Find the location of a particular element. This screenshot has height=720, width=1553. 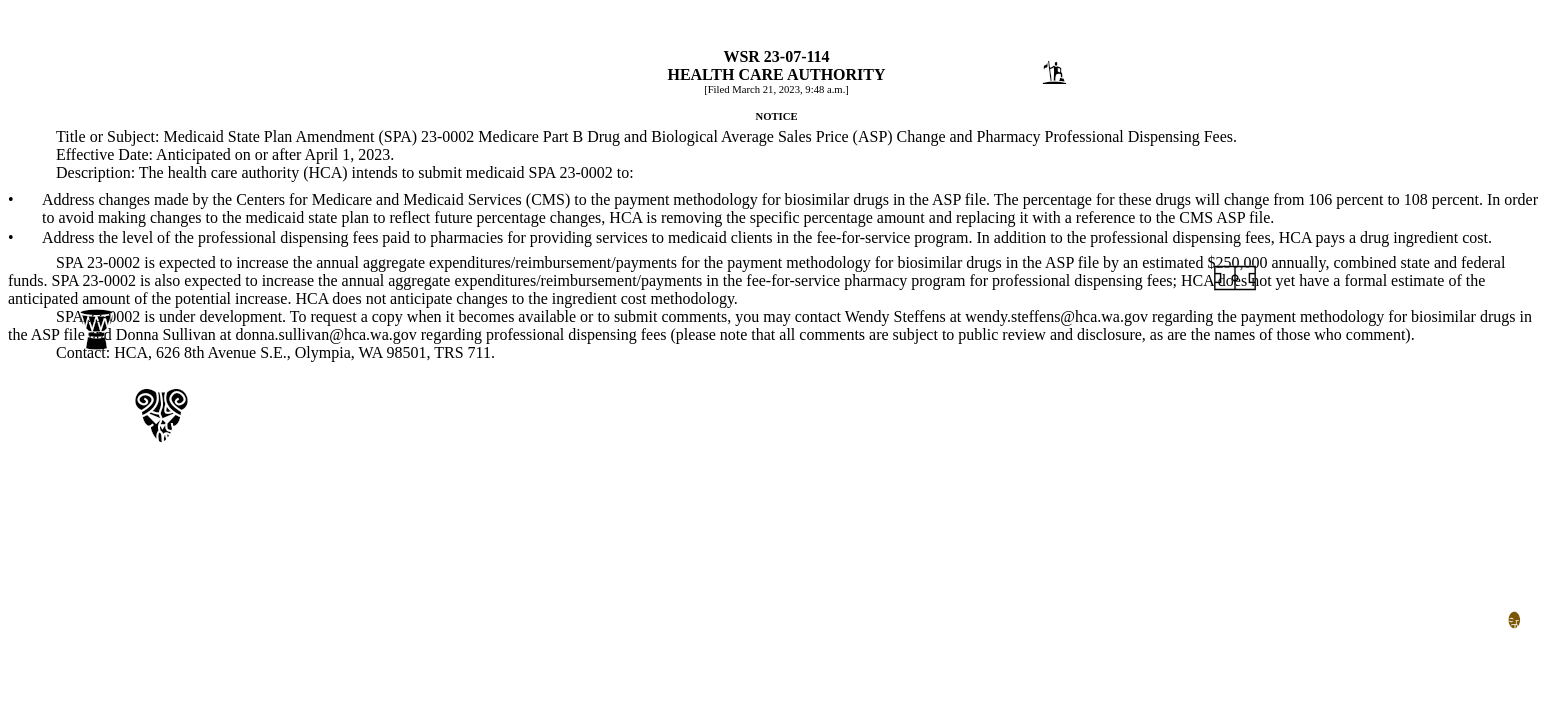

indicates a defeated or knocked out character is located at coordinates (1514, 620).